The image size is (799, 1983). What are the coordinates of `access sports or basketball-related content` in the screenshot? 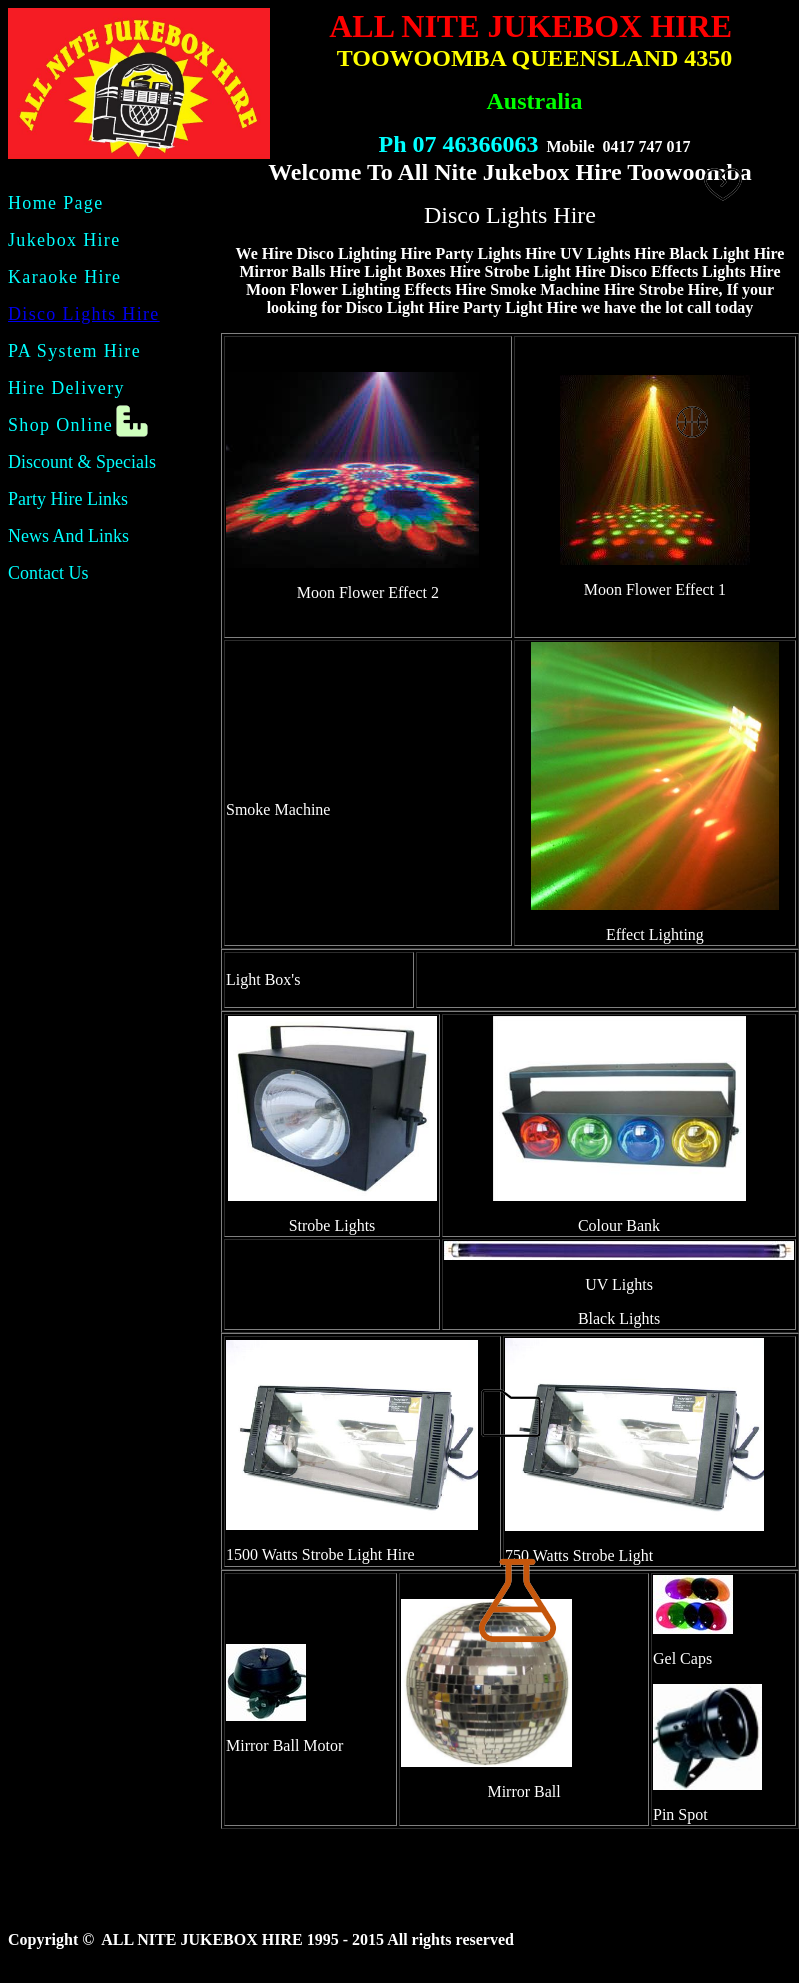 It's located at (692, 422).